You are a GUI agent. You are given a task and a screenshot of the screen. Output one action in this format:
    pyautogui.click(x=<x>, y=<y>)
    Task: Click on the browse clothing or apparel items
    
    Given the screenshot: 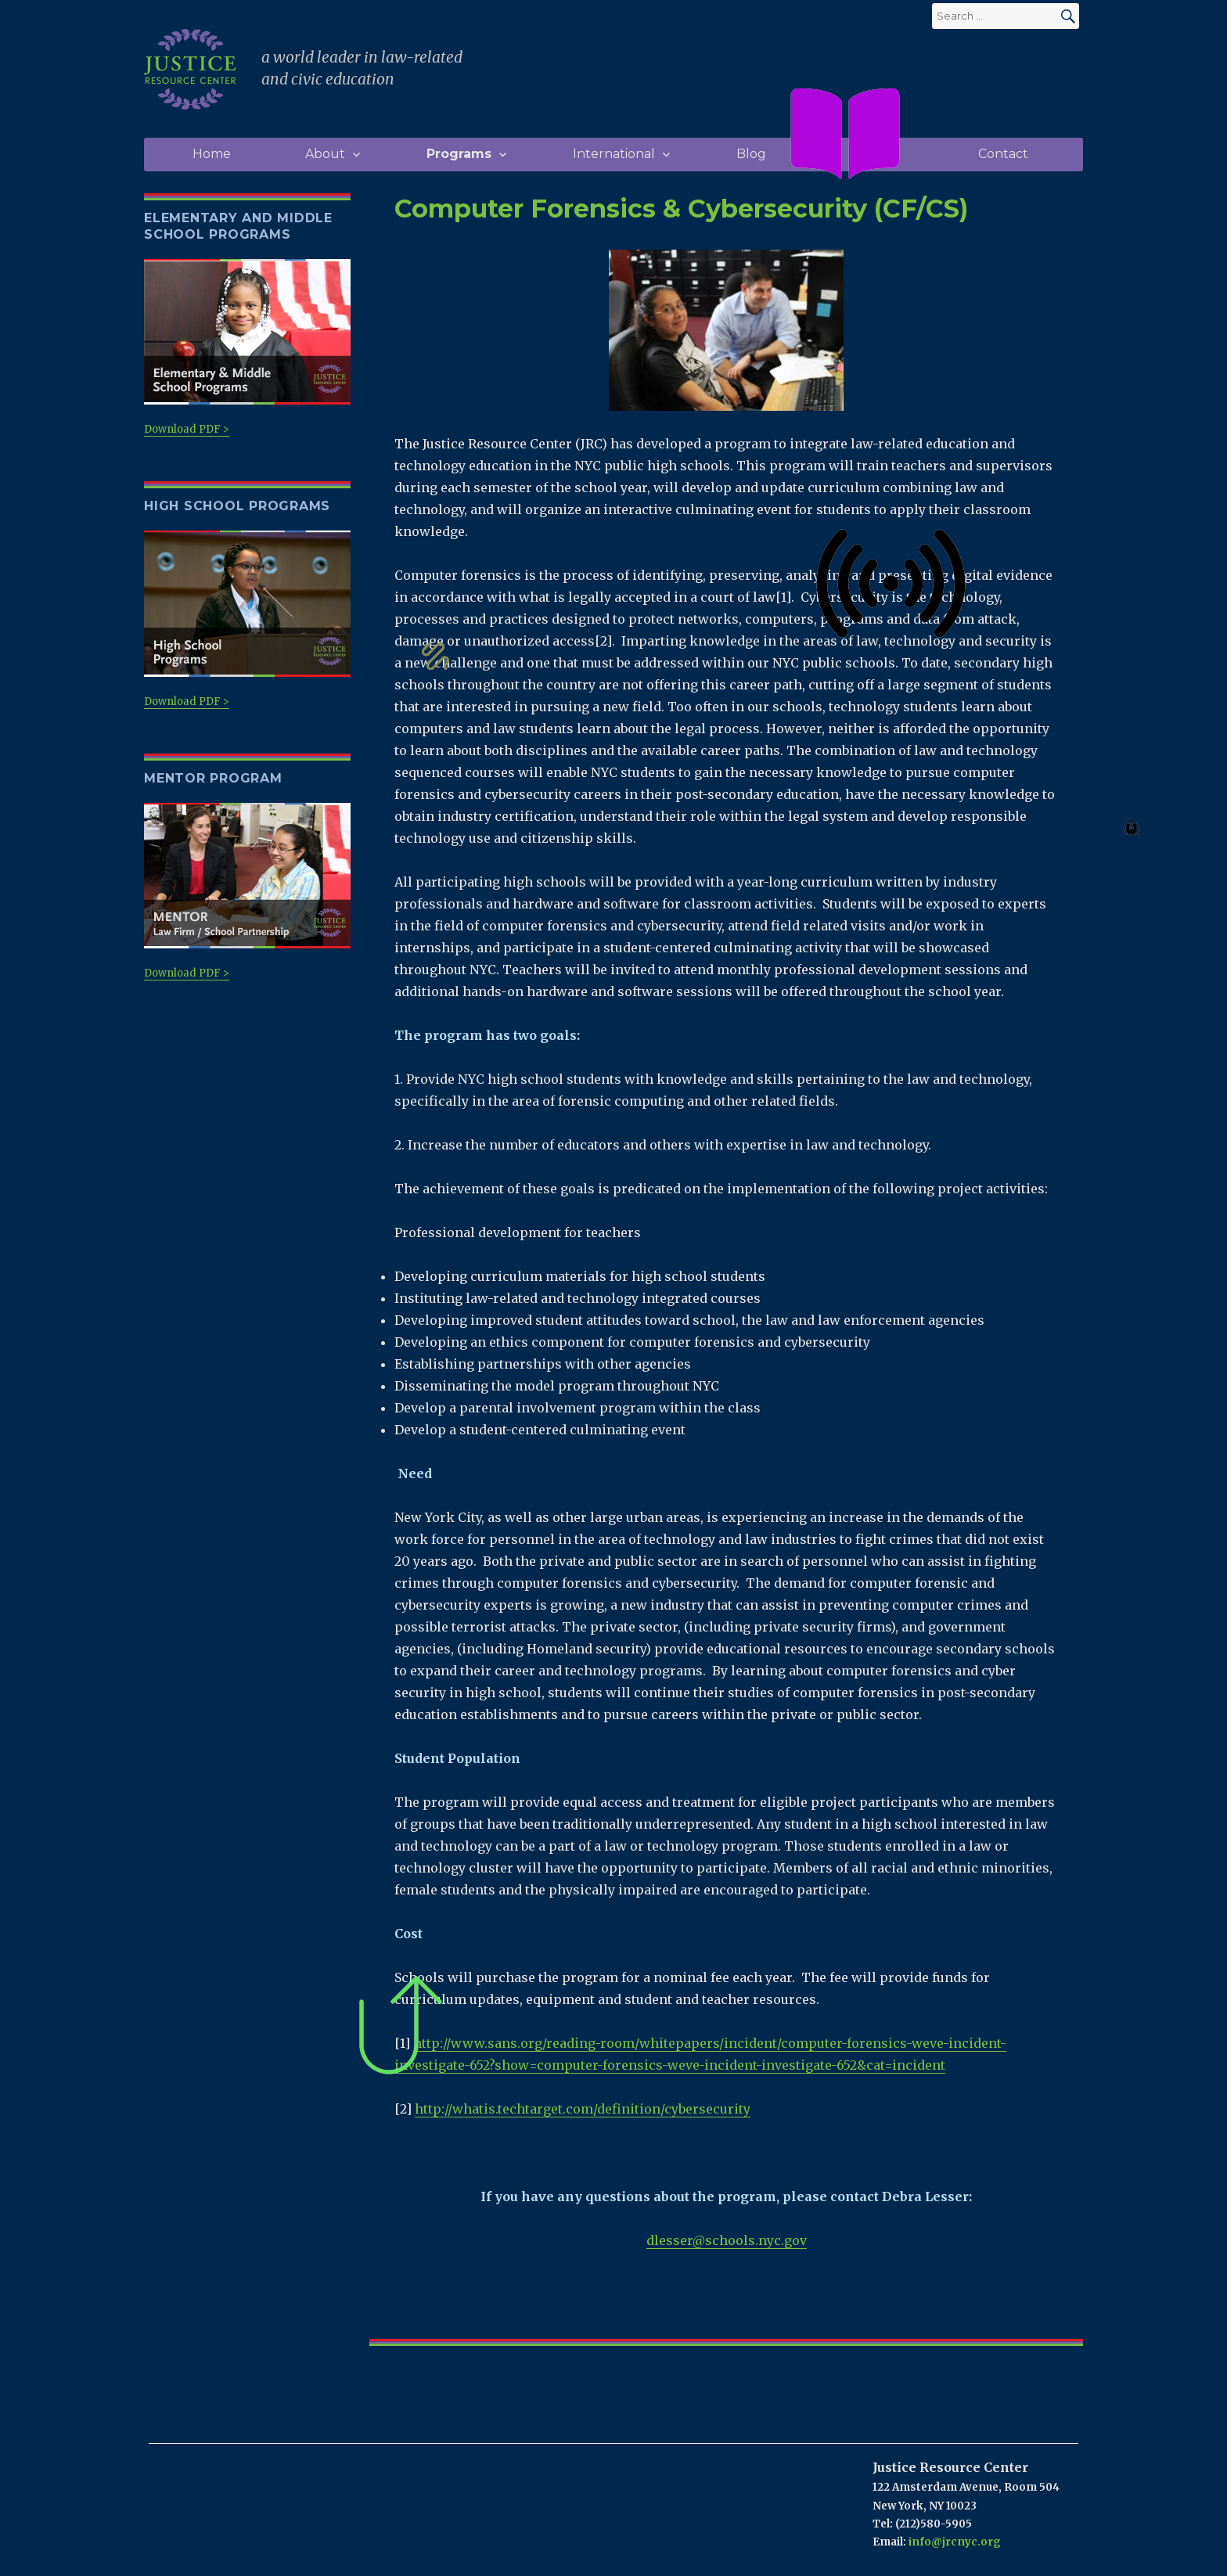 What is the action you would take?
    pyautogui.click(x=1132, y=829)
    